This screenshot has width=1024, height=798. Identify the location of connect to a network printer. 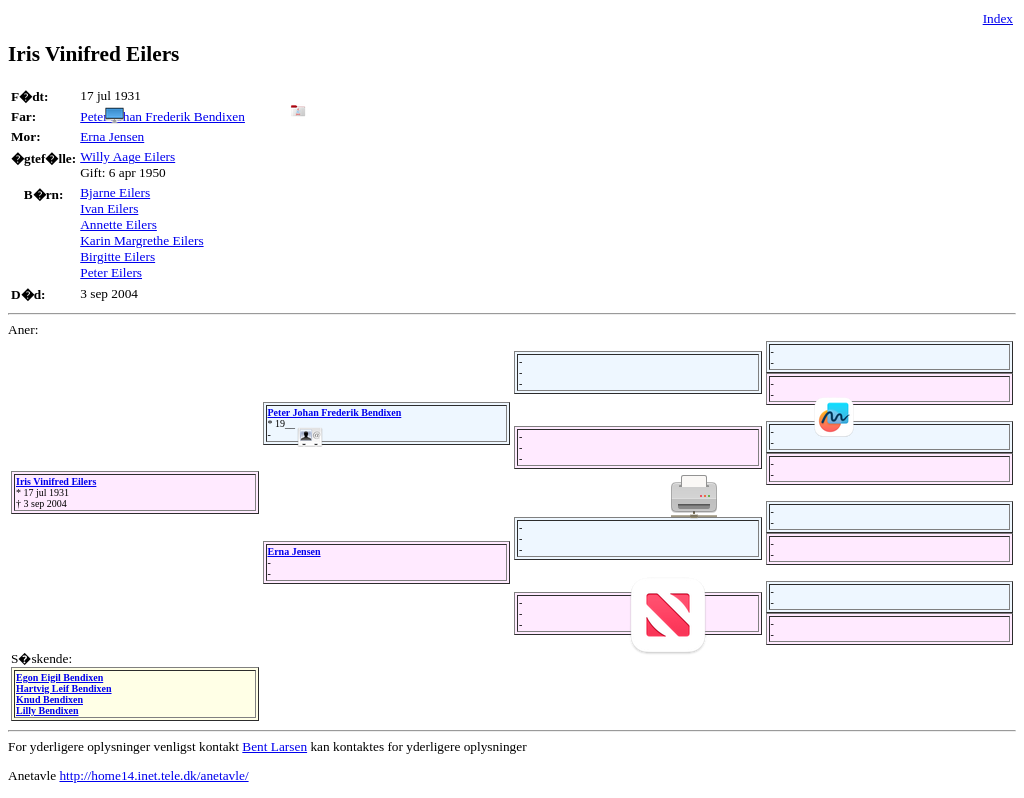
(694, 497).